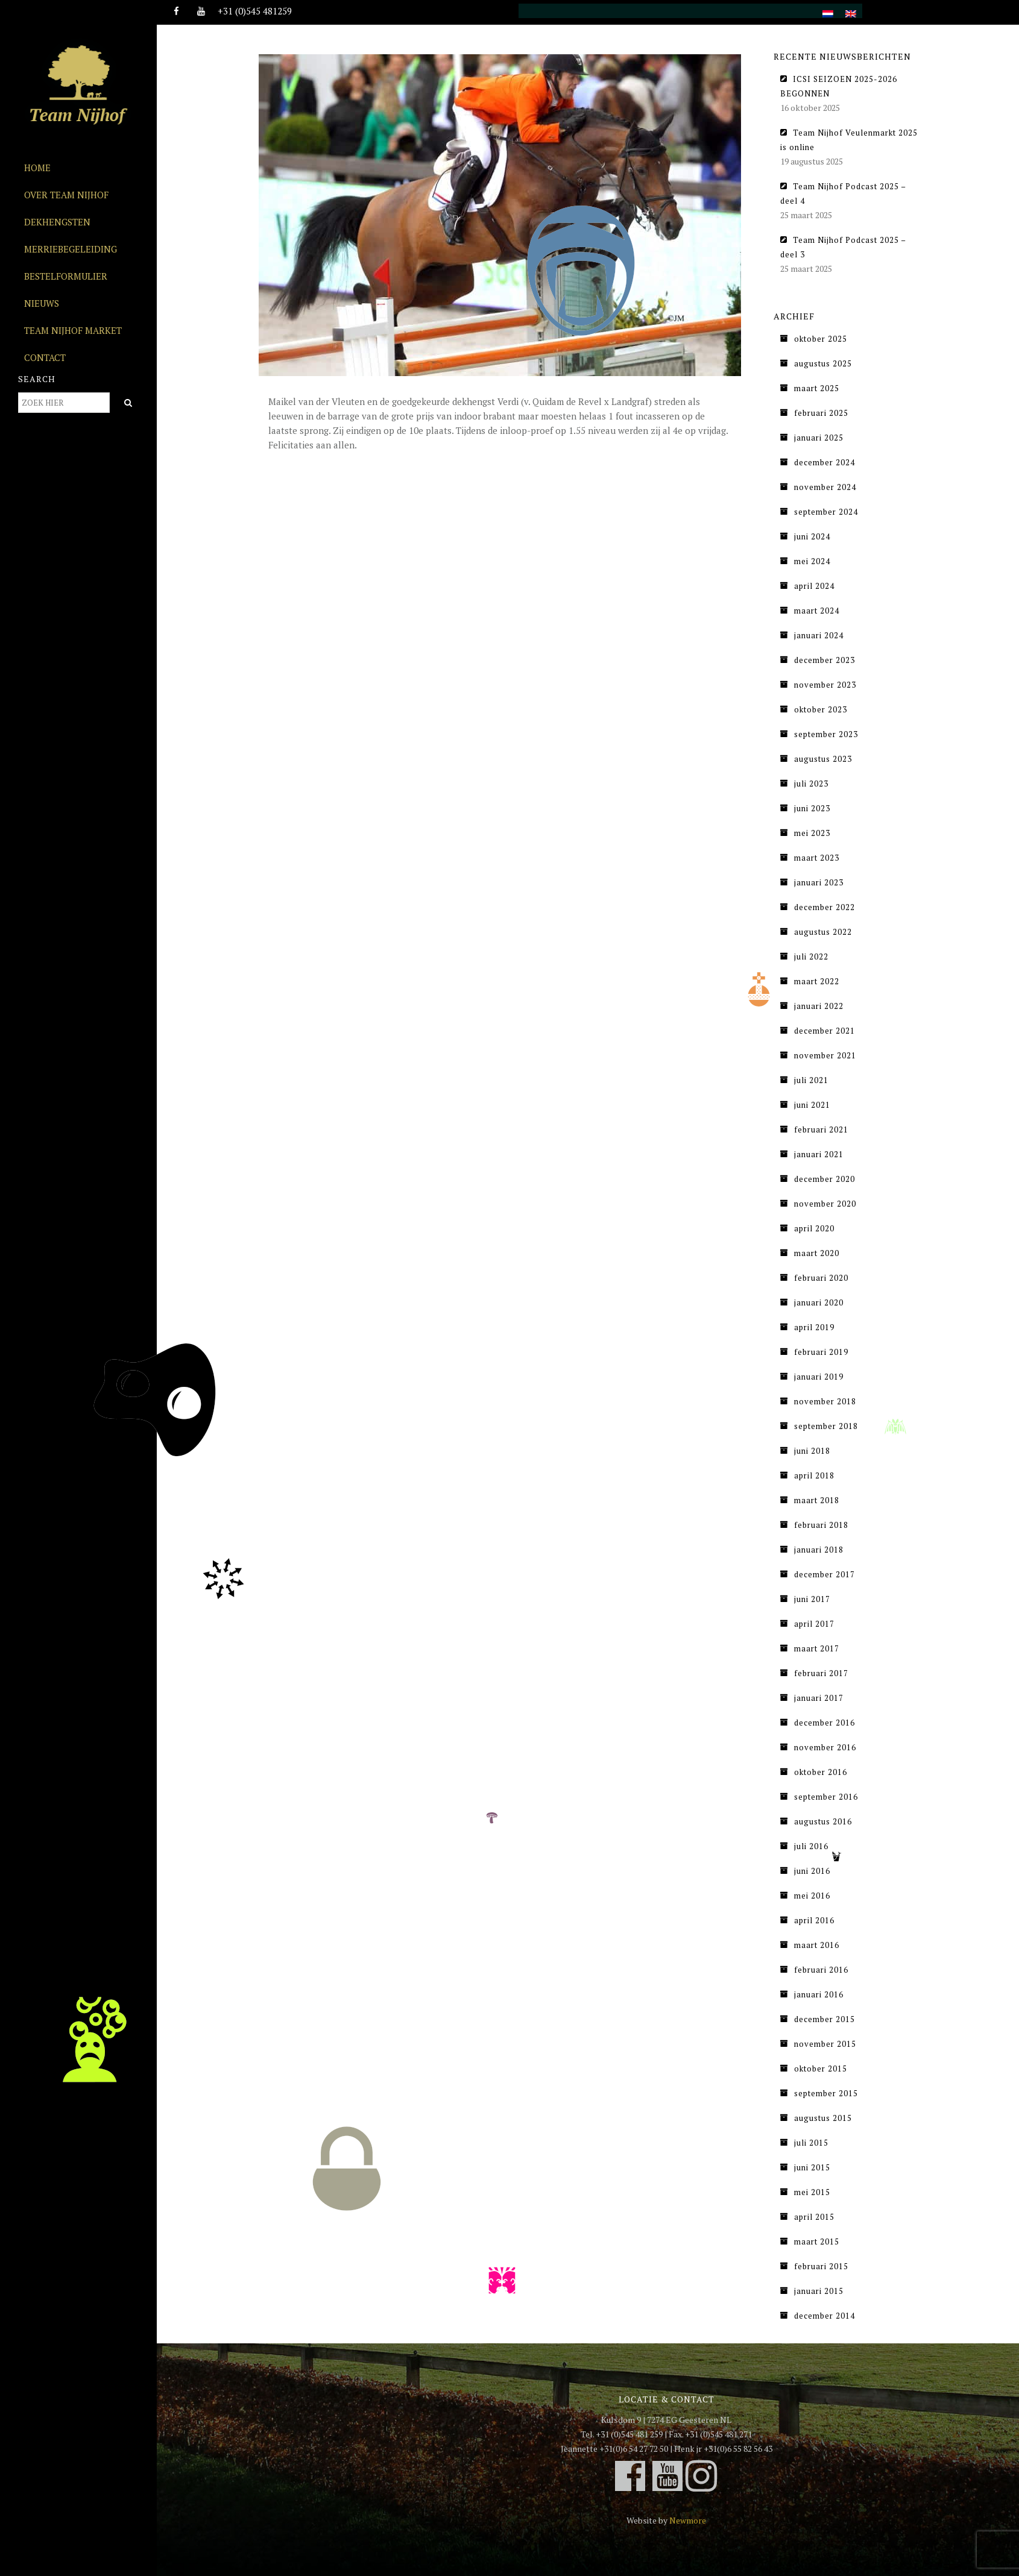  What do you see at coordinates (492, 1818) in the screenshot?
I see `mushroom ingredient or item in a game inventory` at bounding box center [492, 1818].